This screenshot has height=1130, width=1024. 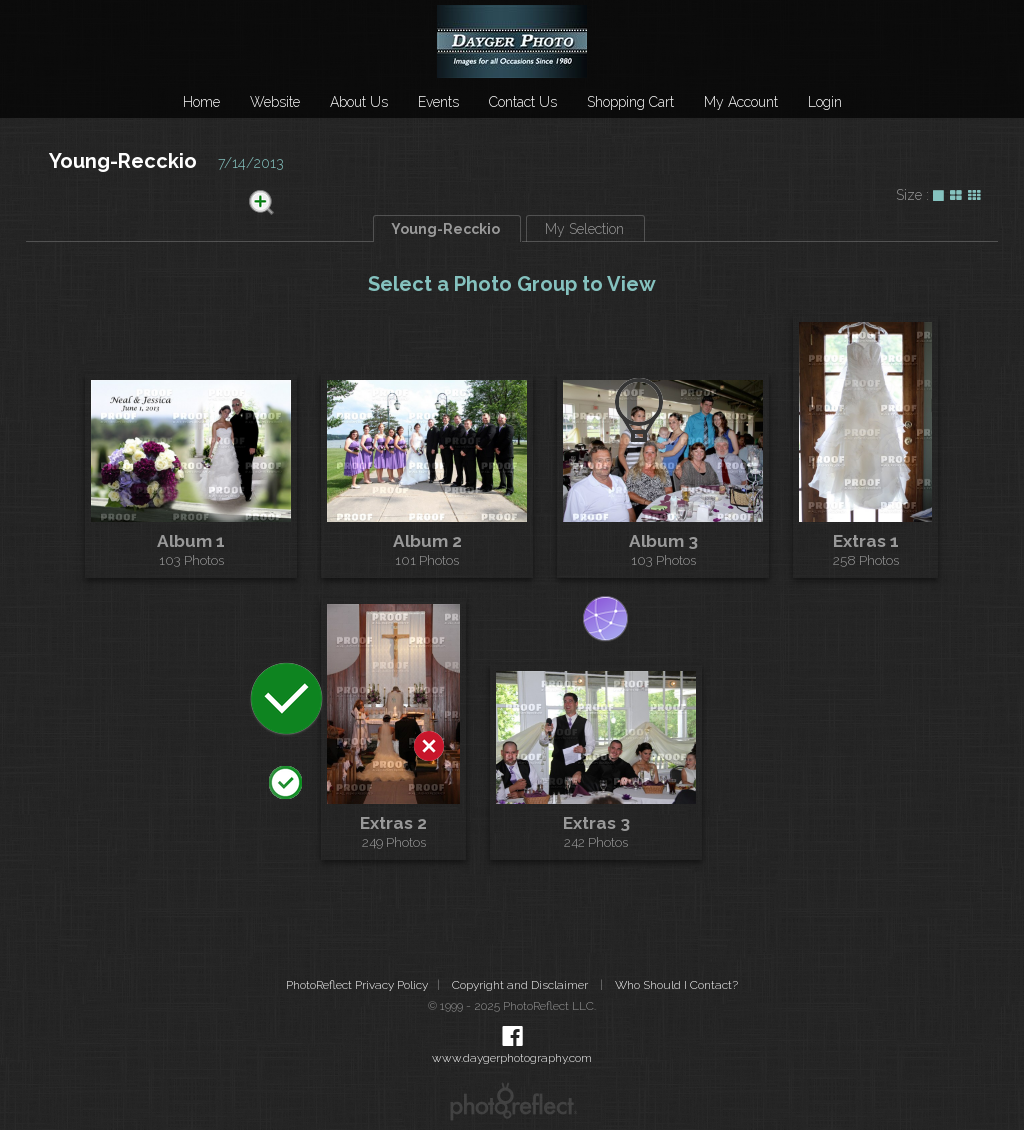 What do you see at coordinates (286, 698) in the screenshot?
I see `dropbox sync completed successfully` at bounding box center [286, 698].